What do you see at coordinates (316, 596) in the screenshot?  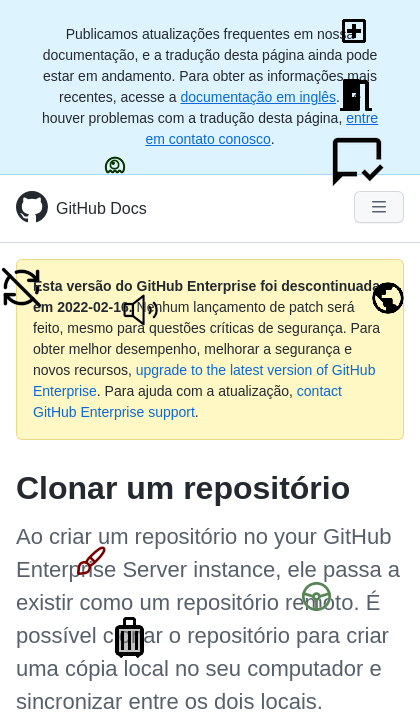 I see `access vehicle or driving controls` at bounding box center [316, 596].